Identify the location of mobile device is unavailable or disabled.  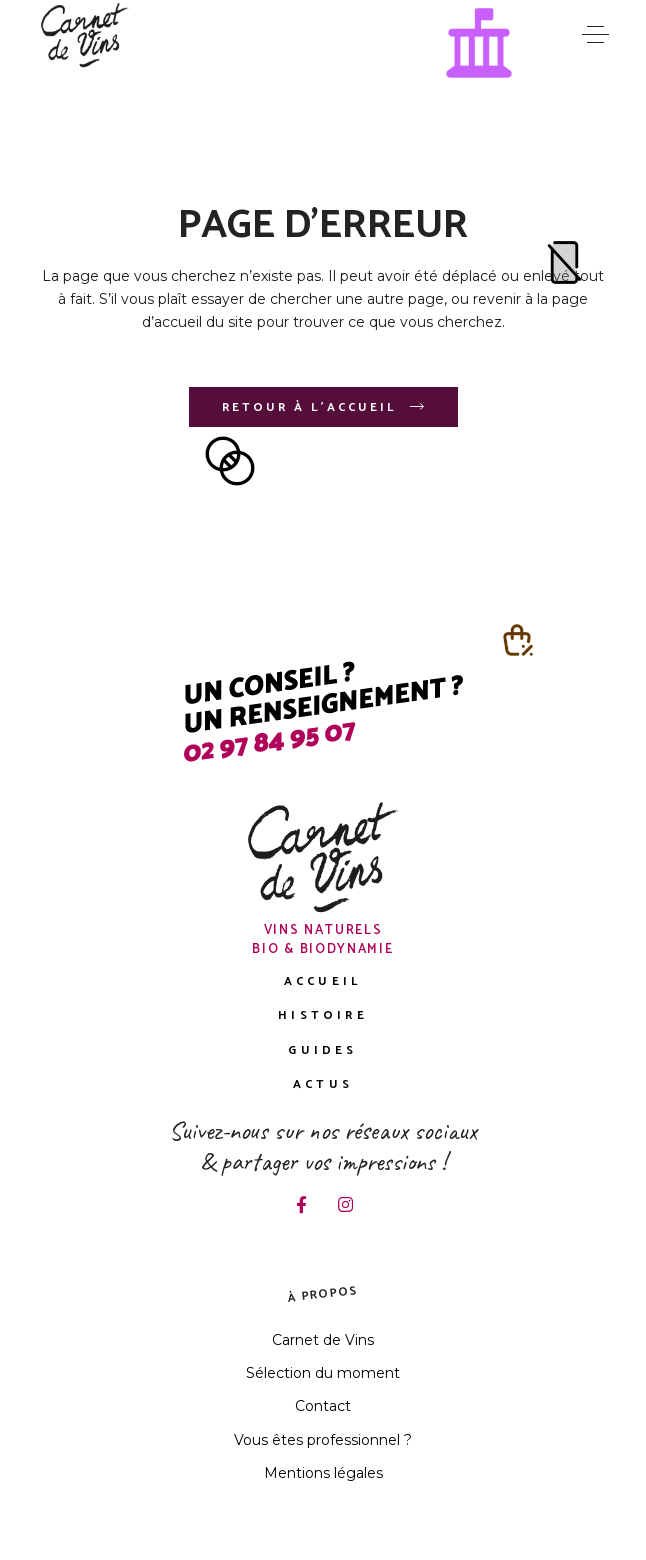
(564, 262).